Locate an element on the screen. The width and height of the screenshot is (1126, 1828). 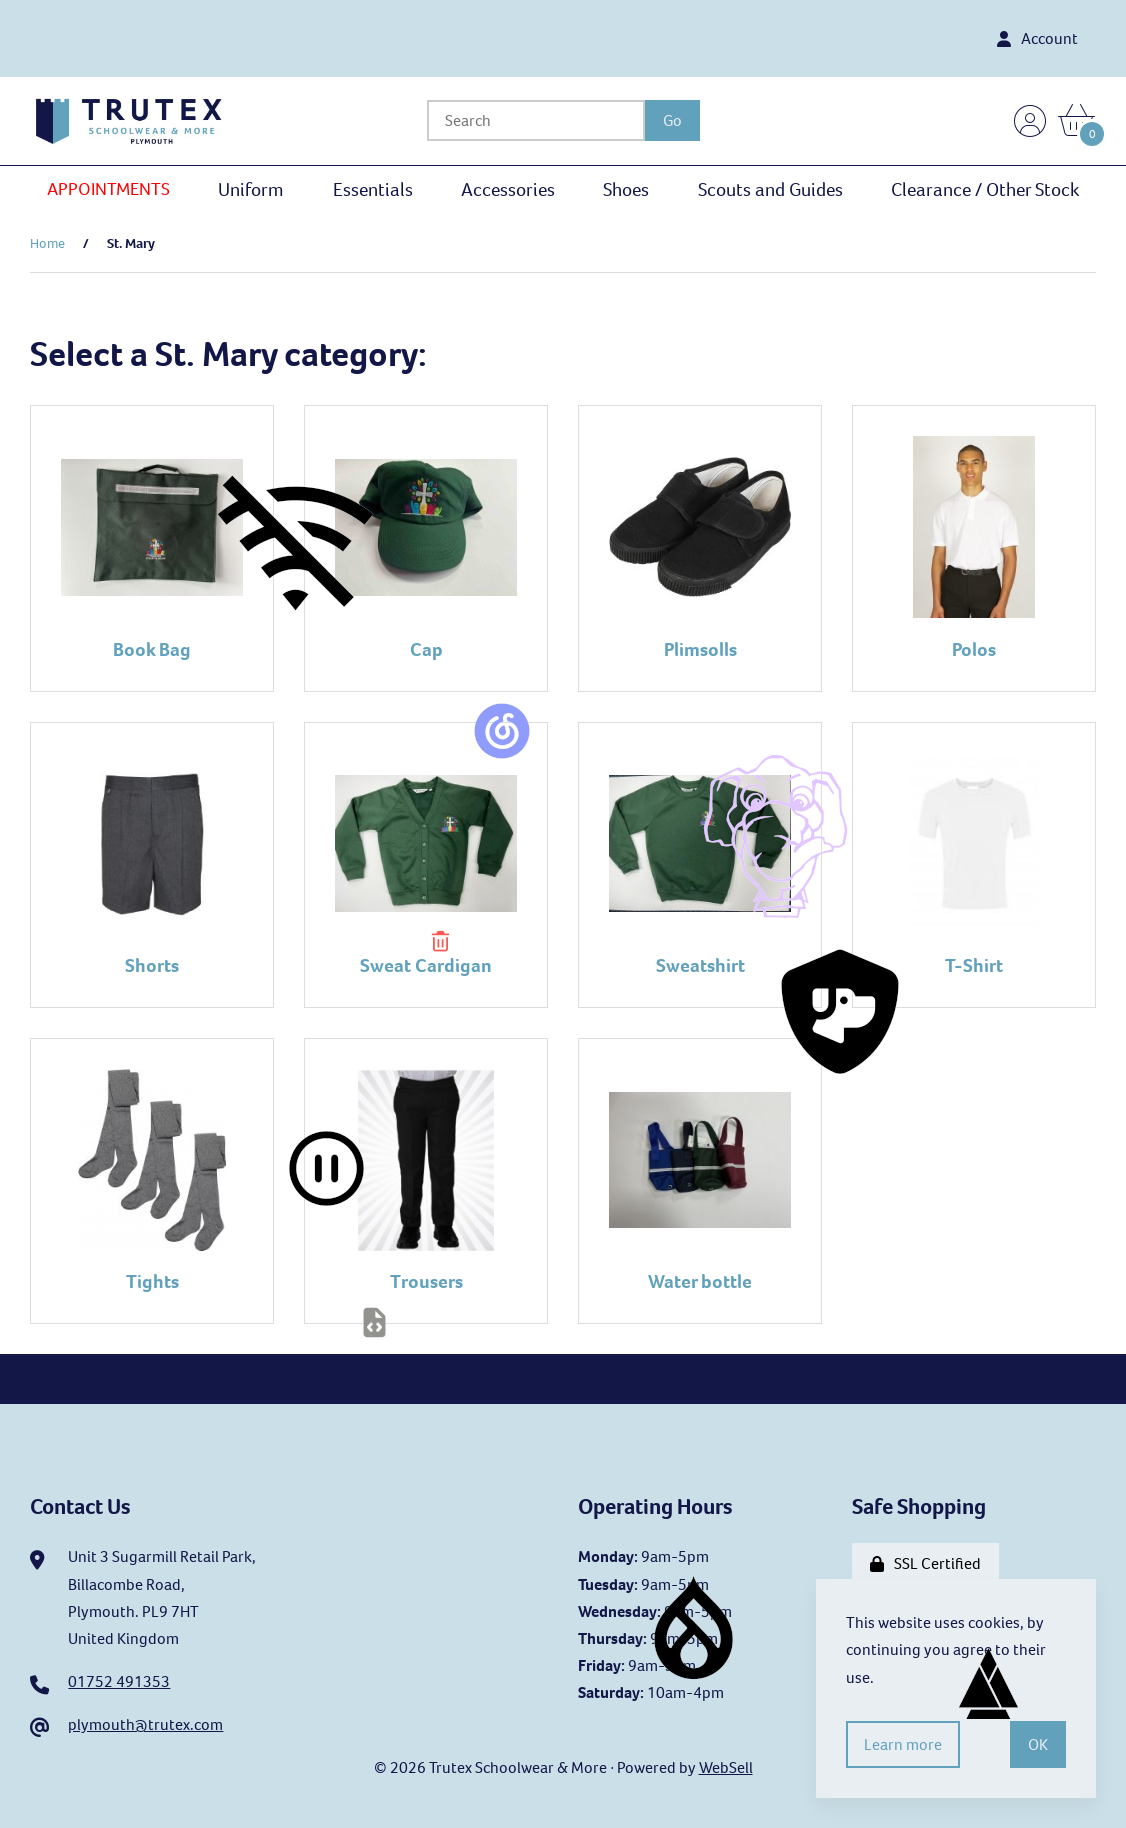
pino logging library logo is located at coordinates (988, 1683).